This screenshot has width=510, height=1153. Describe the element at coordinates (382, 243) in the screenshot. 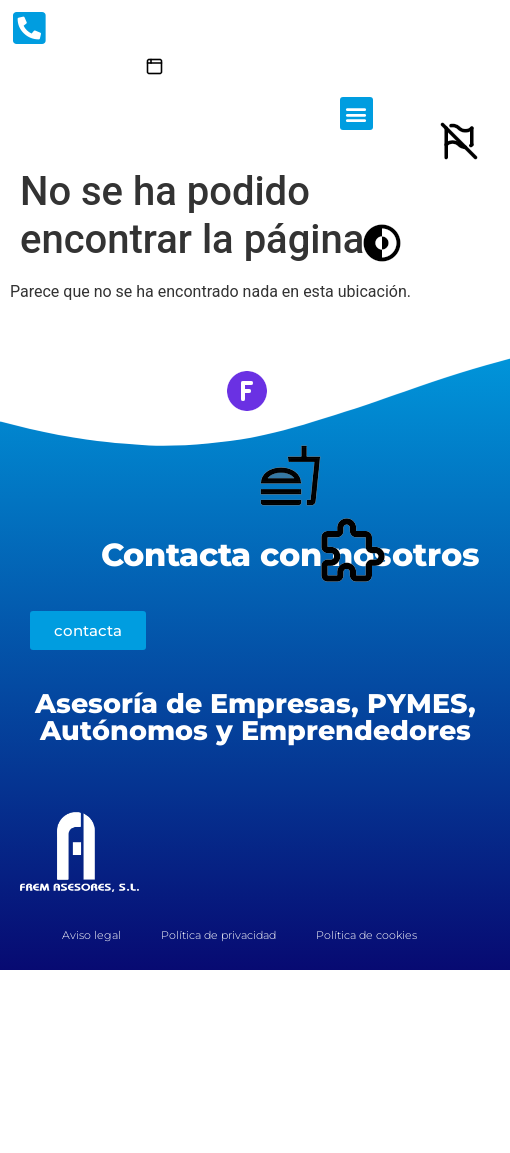

I see `toggle invert colors mode` at that location.